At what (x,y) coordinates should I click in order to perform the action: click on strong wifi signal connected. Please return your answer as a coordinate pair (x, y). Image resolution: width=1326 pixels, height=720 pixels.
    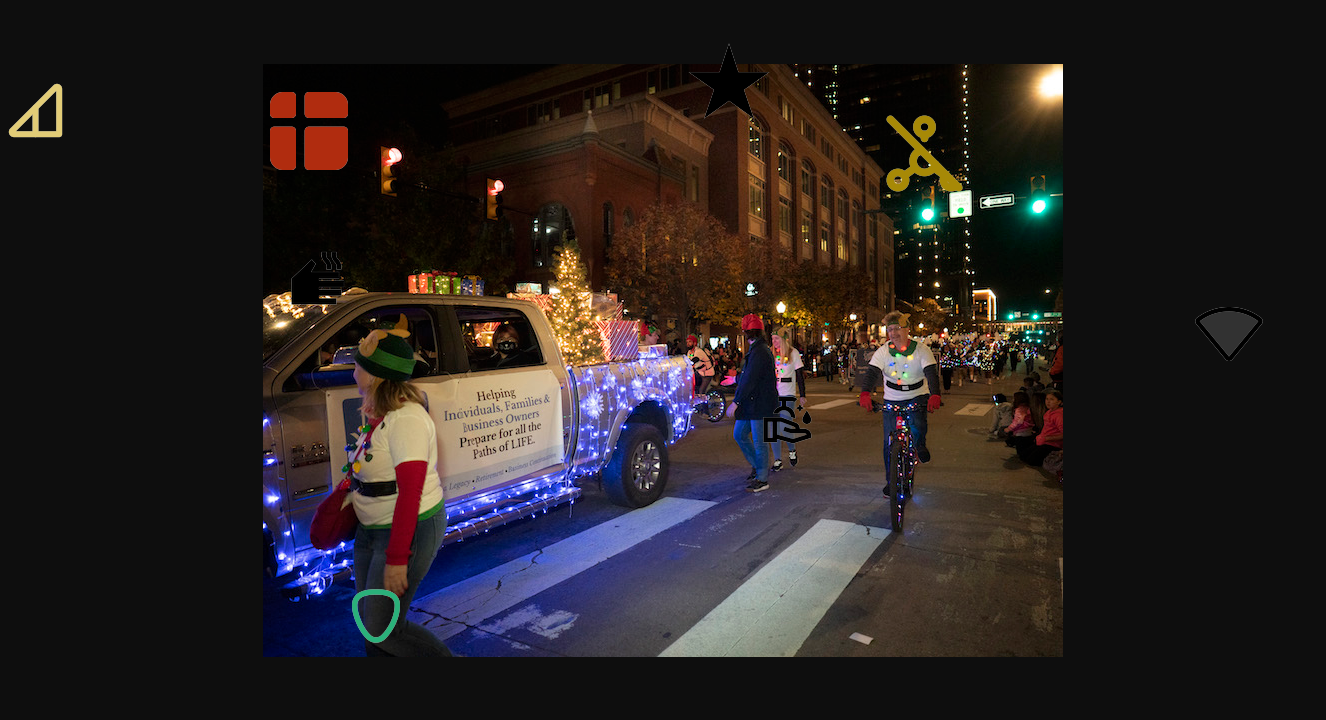
    Looking at the image, I should click on (1229, 334).